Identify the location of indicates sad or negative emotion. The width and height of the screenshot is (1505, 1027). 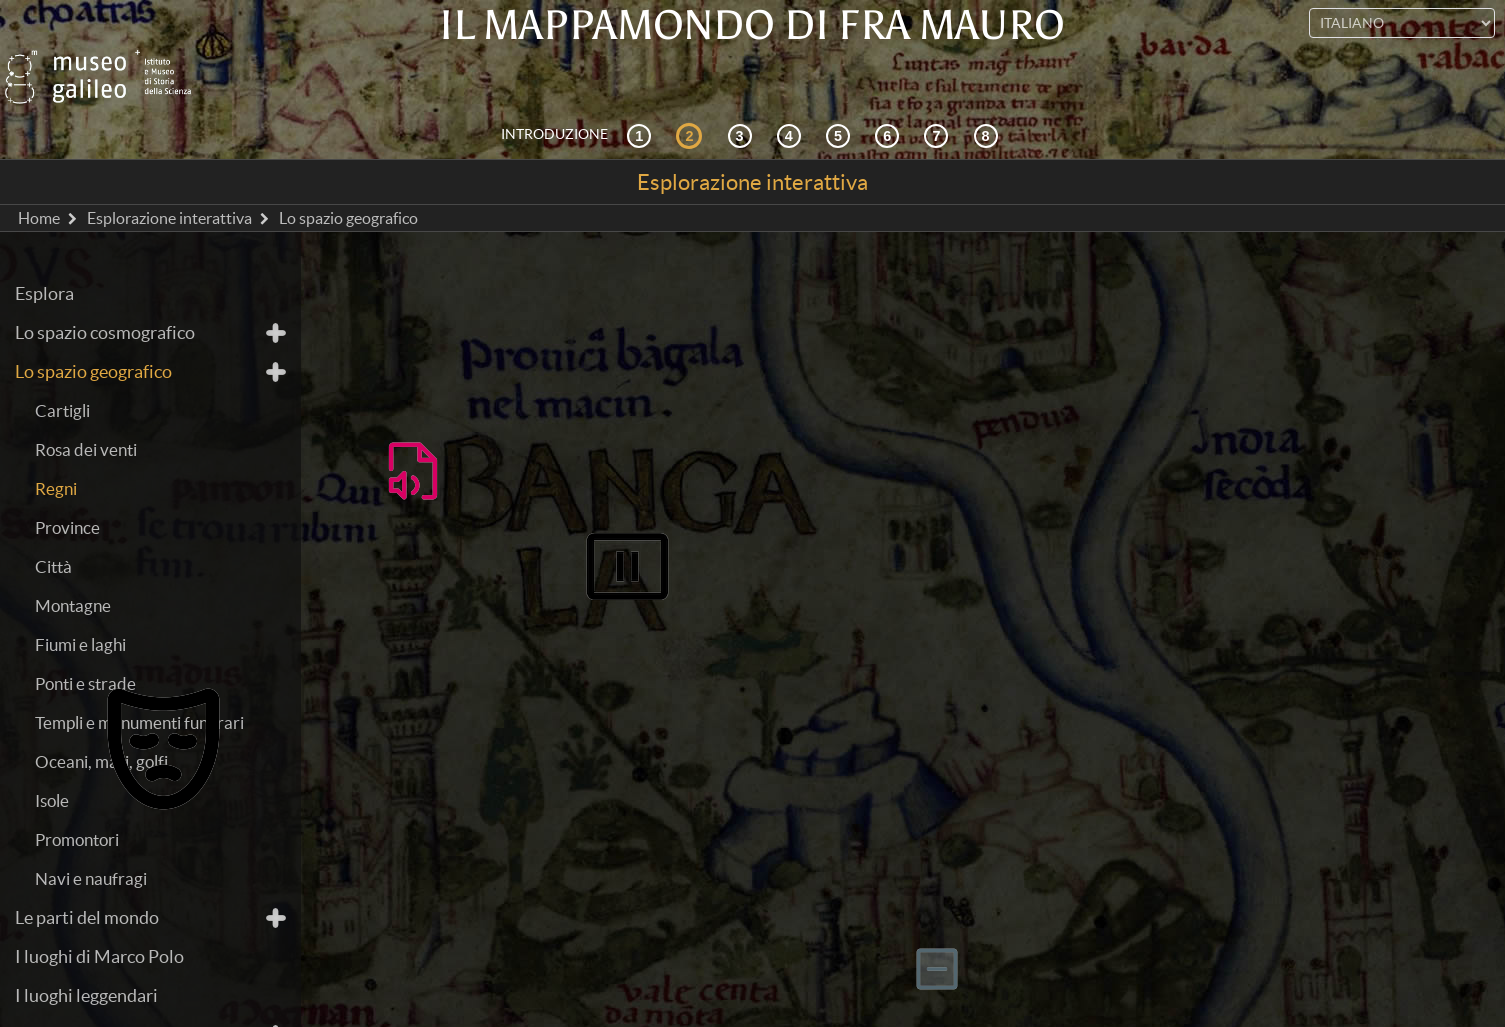
(163, 744).